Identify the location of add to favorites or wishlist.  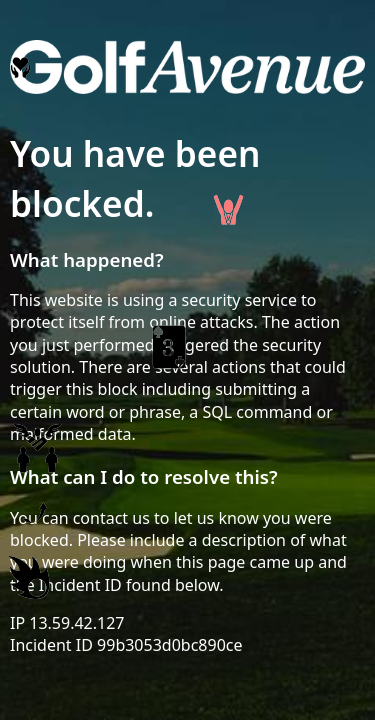
(20, 67).